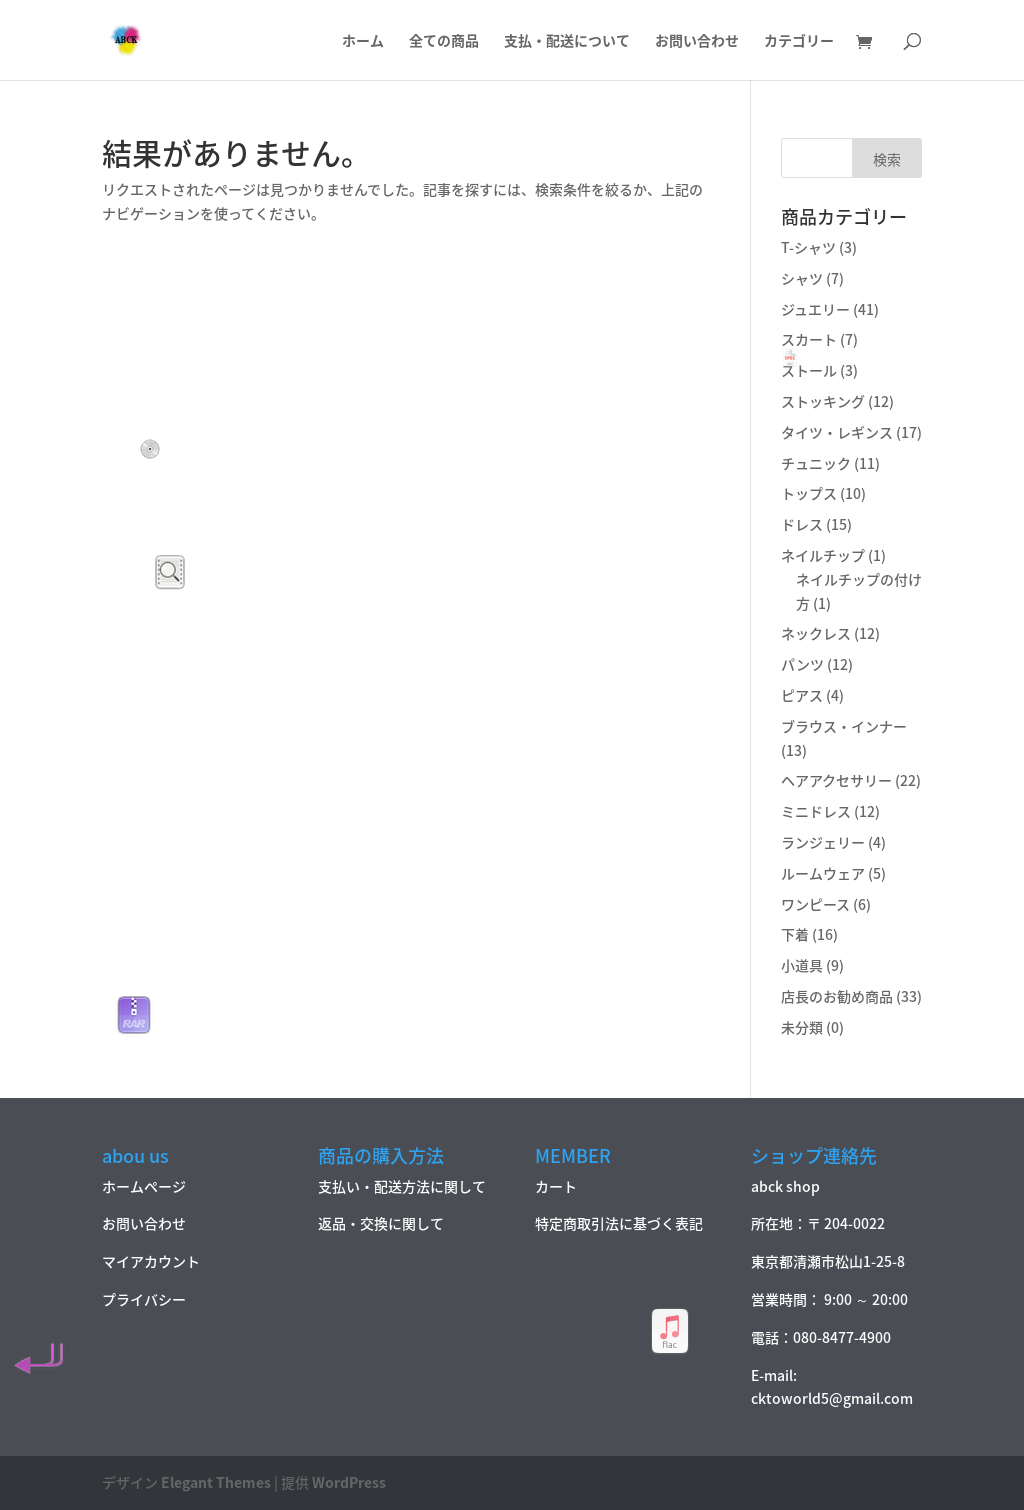  What do you see at coordinates (150, 449) in the screenshot?
I see `access cd/dvd drive` at bounding box center [150, 449].